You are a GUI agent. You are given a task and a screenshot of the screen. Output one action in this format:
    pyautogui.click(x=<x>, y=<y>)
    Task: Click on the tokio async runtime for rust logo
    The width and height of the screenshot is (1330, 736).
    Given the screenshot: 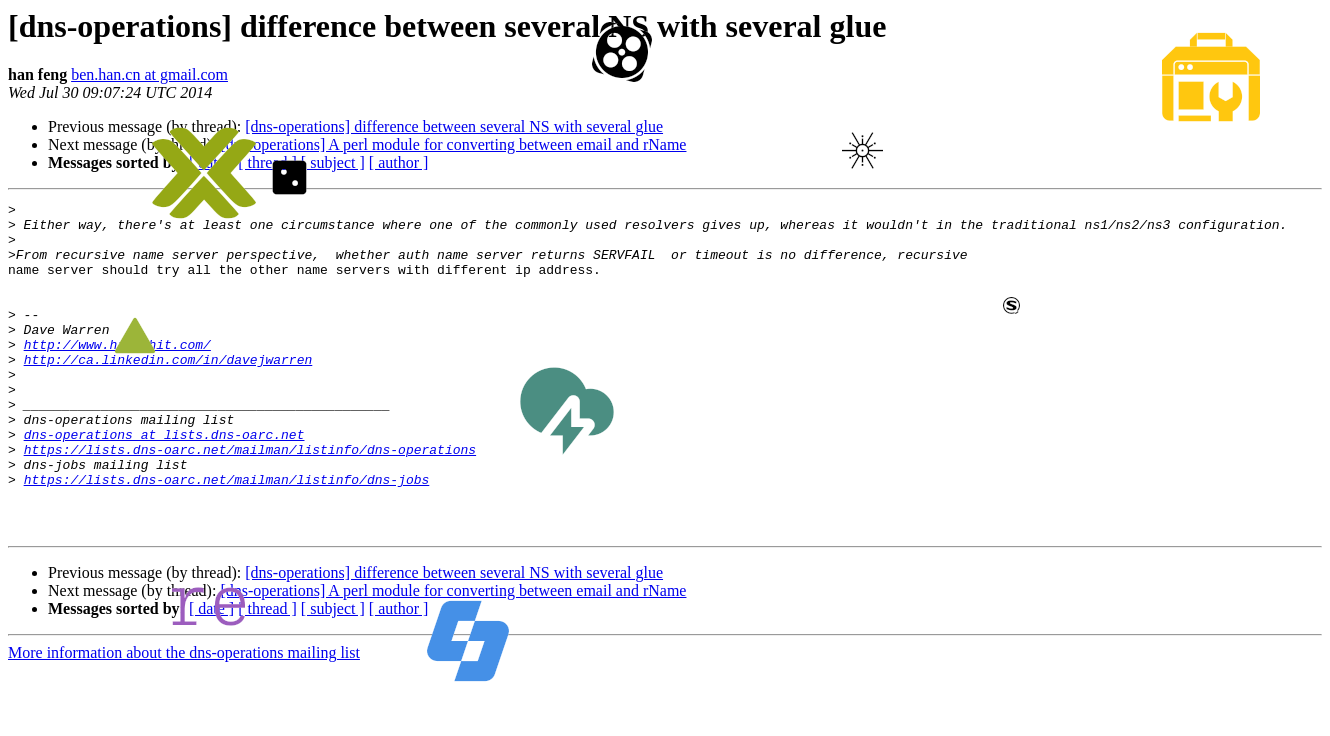 What is the action you would take?
    pyautogui.click(x=862, y=150)
    